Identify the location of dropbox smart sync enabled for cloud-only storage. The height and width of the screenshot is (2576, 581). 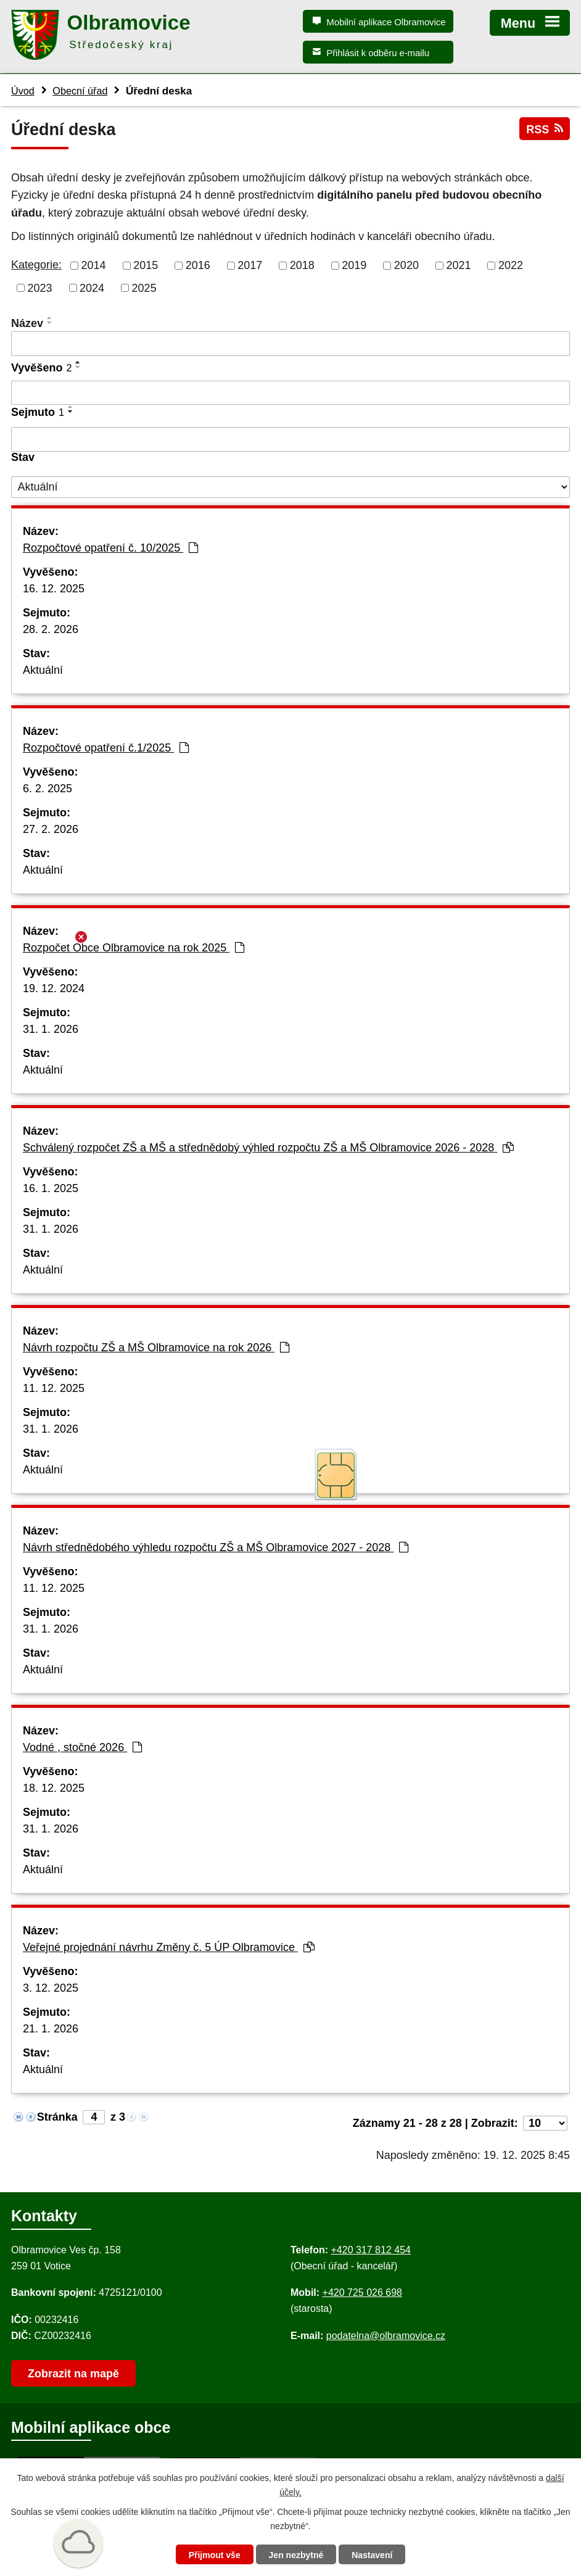
(78, 2543).